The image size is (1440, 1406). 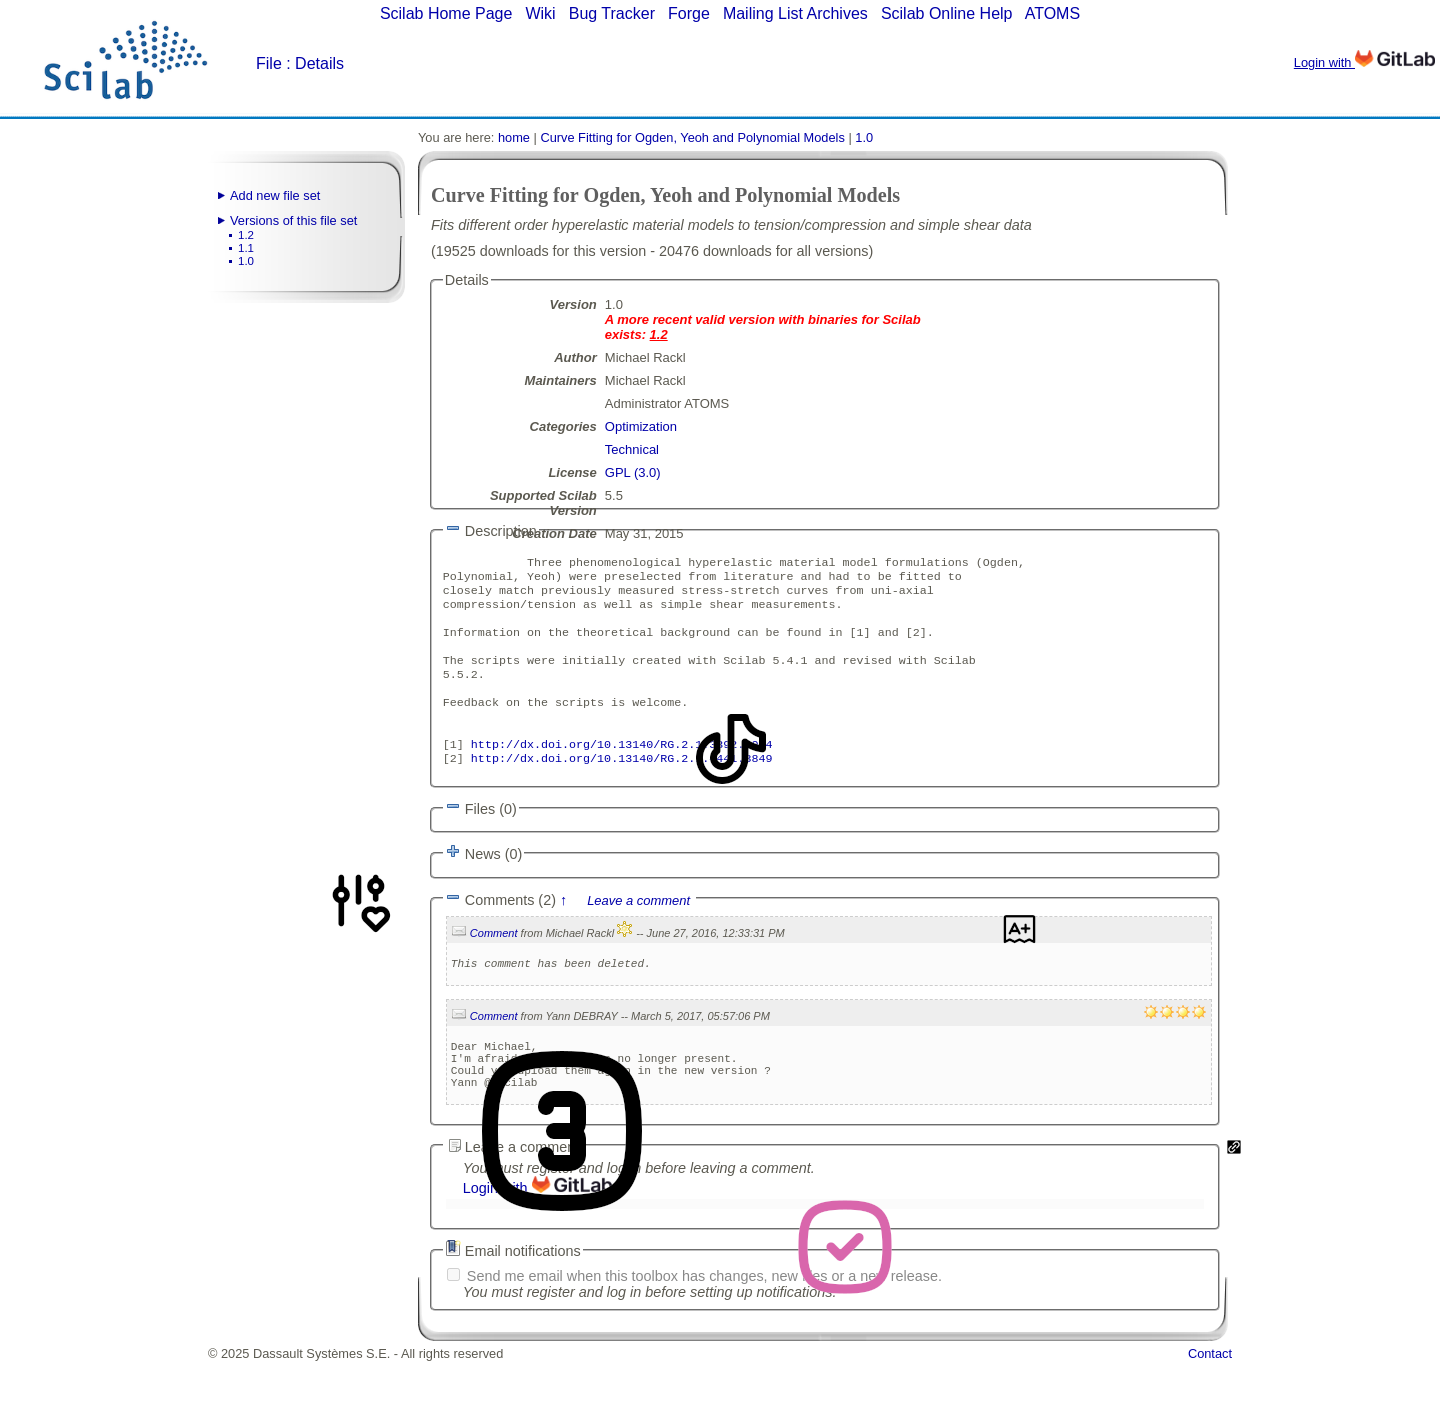 I want to click on mark task as complete, so click(x=845, y=1247).